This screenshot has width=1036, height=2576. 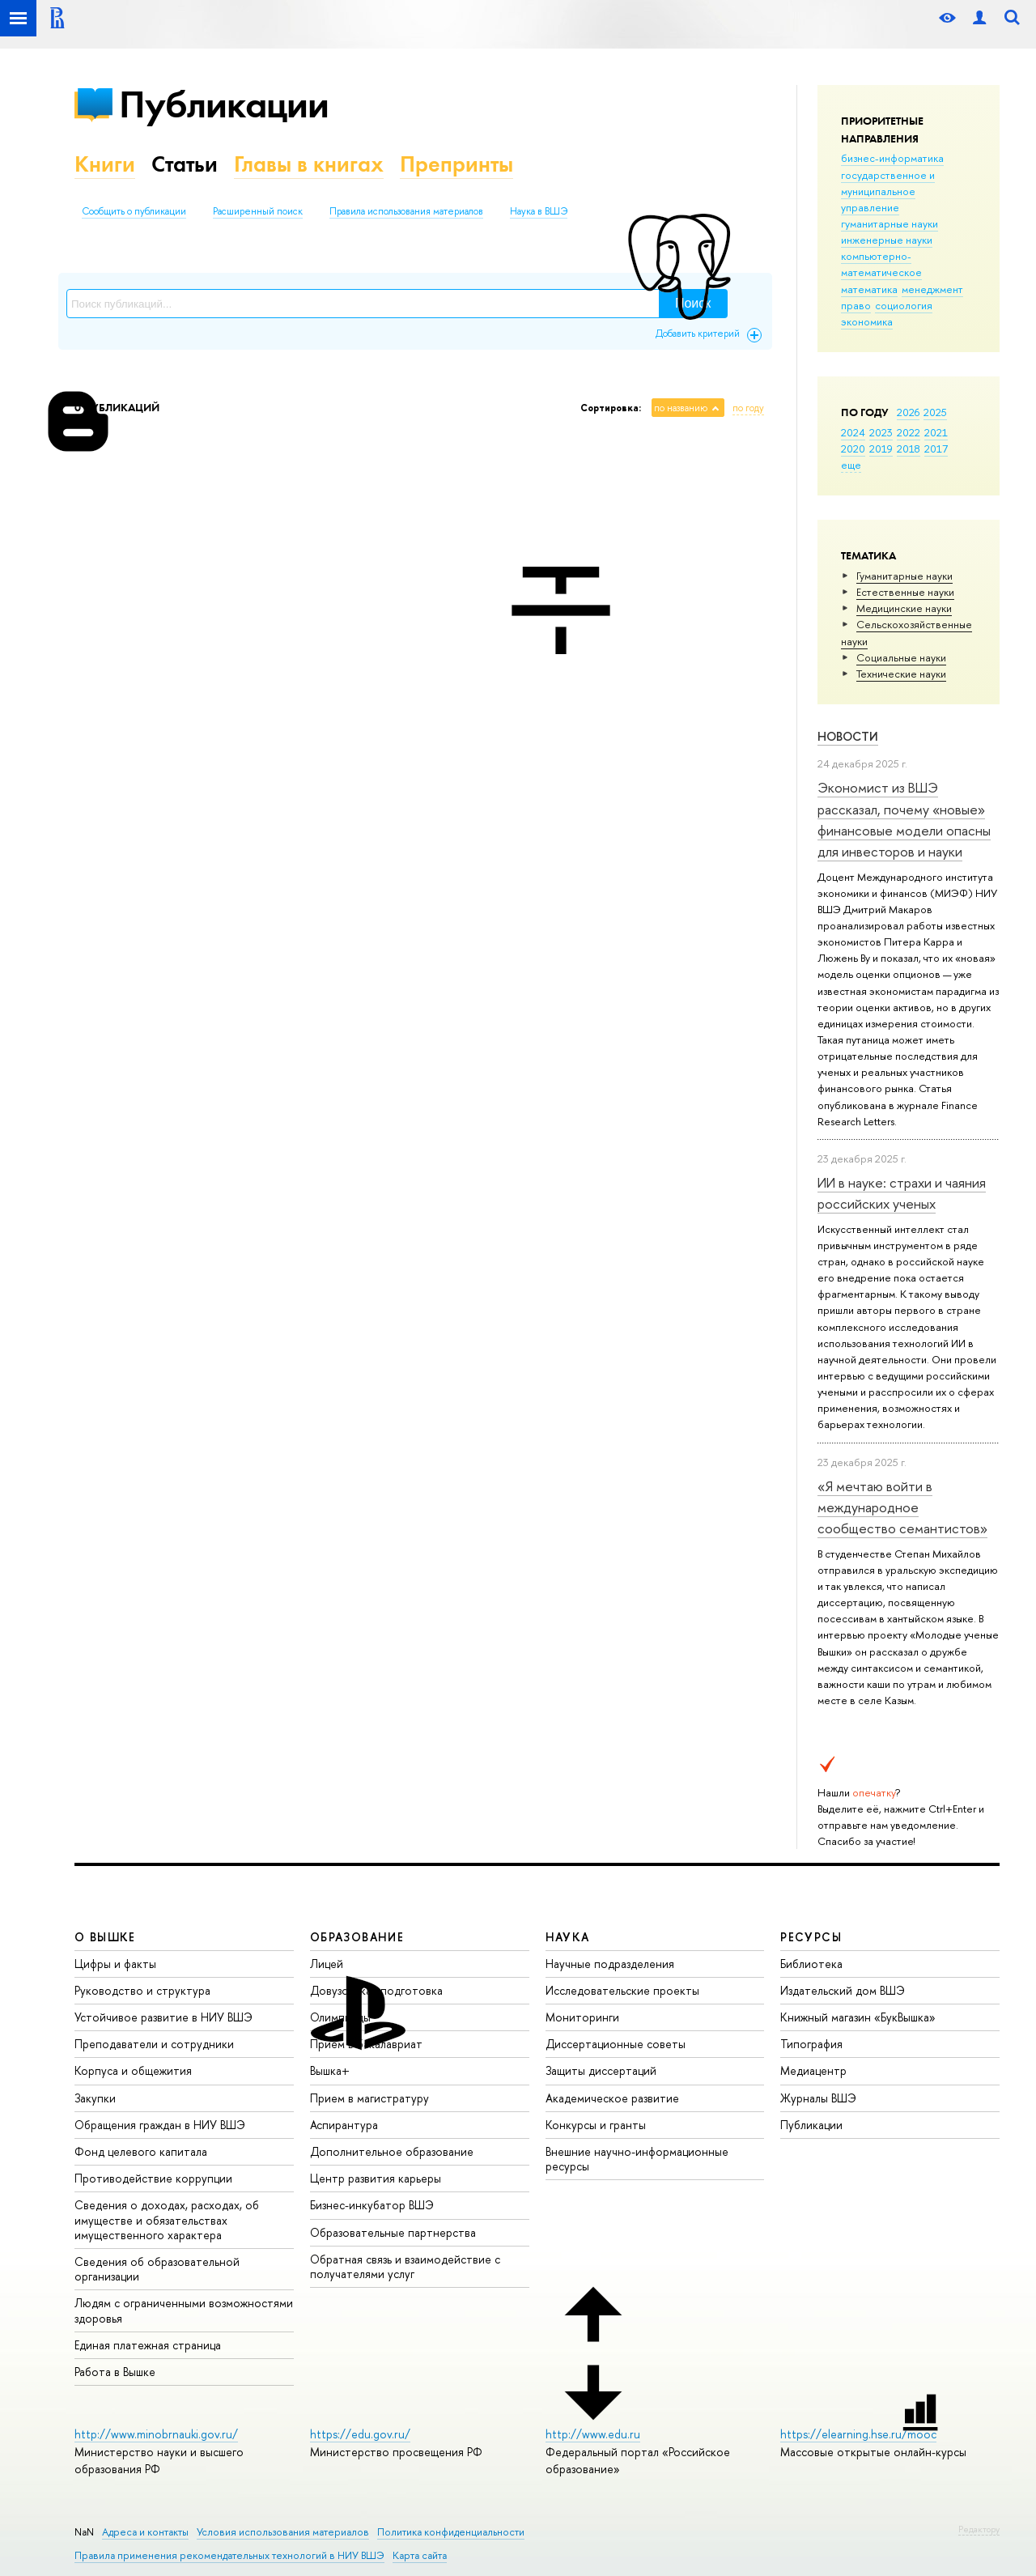 I want to click on open Apple Numbers spreadsheet app, so click(x=919, y=2412).